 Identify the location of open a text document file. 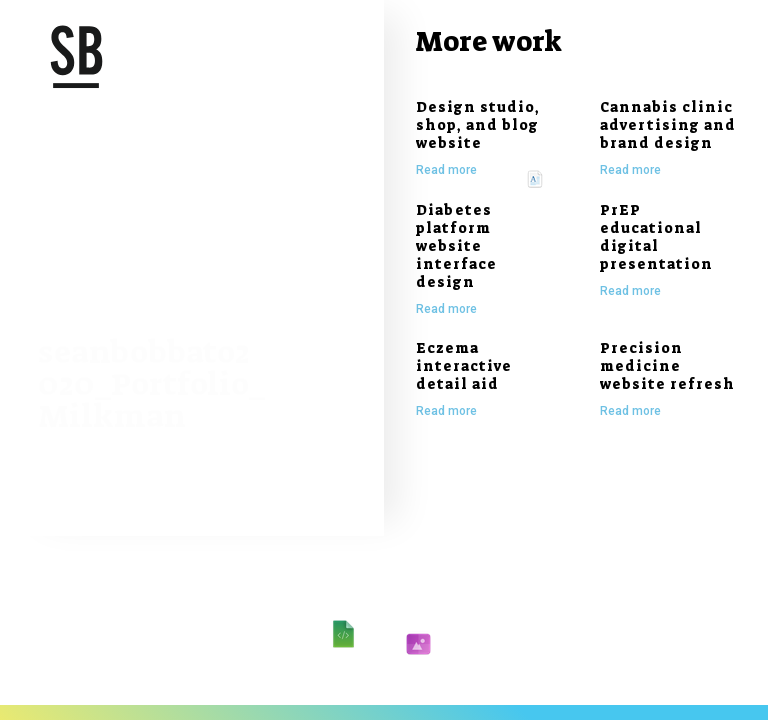
(535, 179).